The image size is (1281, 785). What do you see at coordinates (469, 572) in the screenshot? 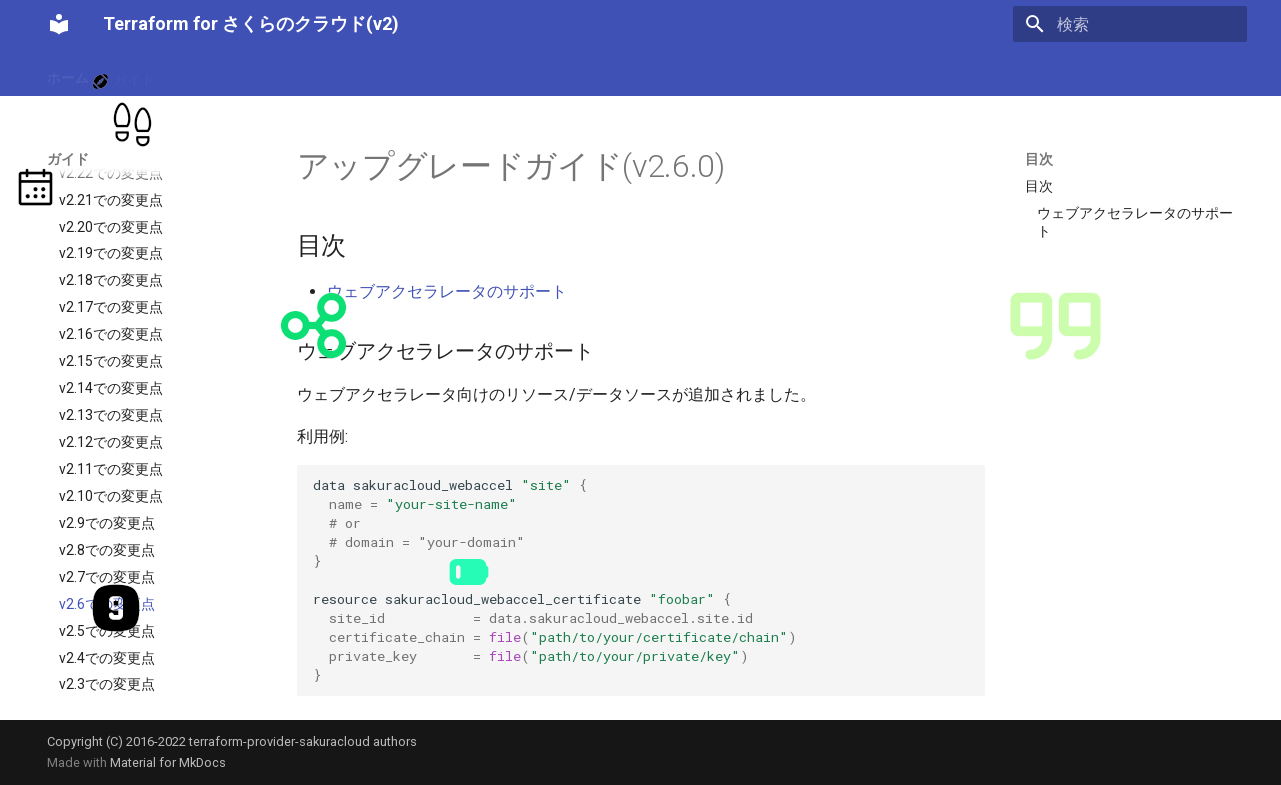
I see `indicates low battery level` at bounding box center [469, 572].